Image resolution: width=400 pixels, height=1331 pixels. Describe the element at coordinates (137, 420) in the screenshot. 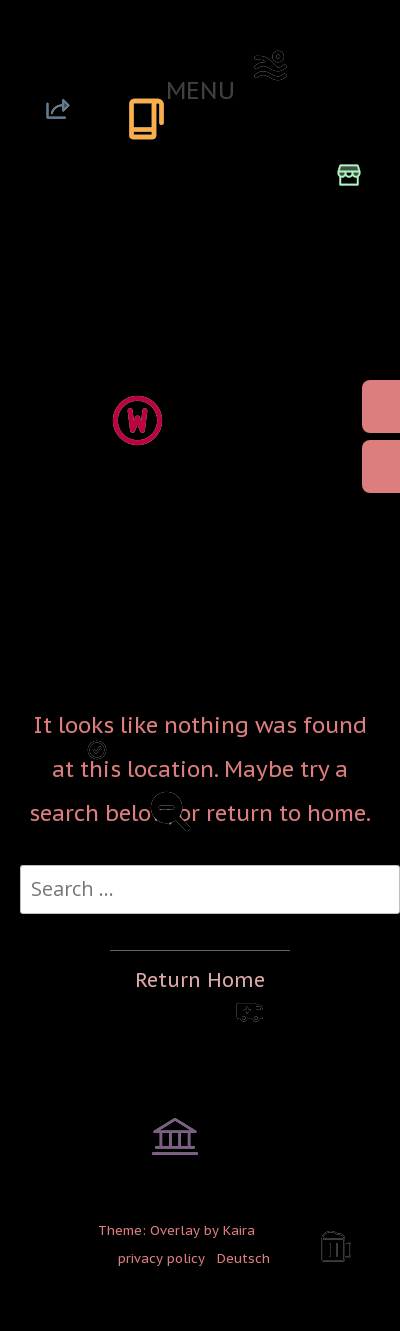

I see `access Wikipedia or wiki-related content` at that location.